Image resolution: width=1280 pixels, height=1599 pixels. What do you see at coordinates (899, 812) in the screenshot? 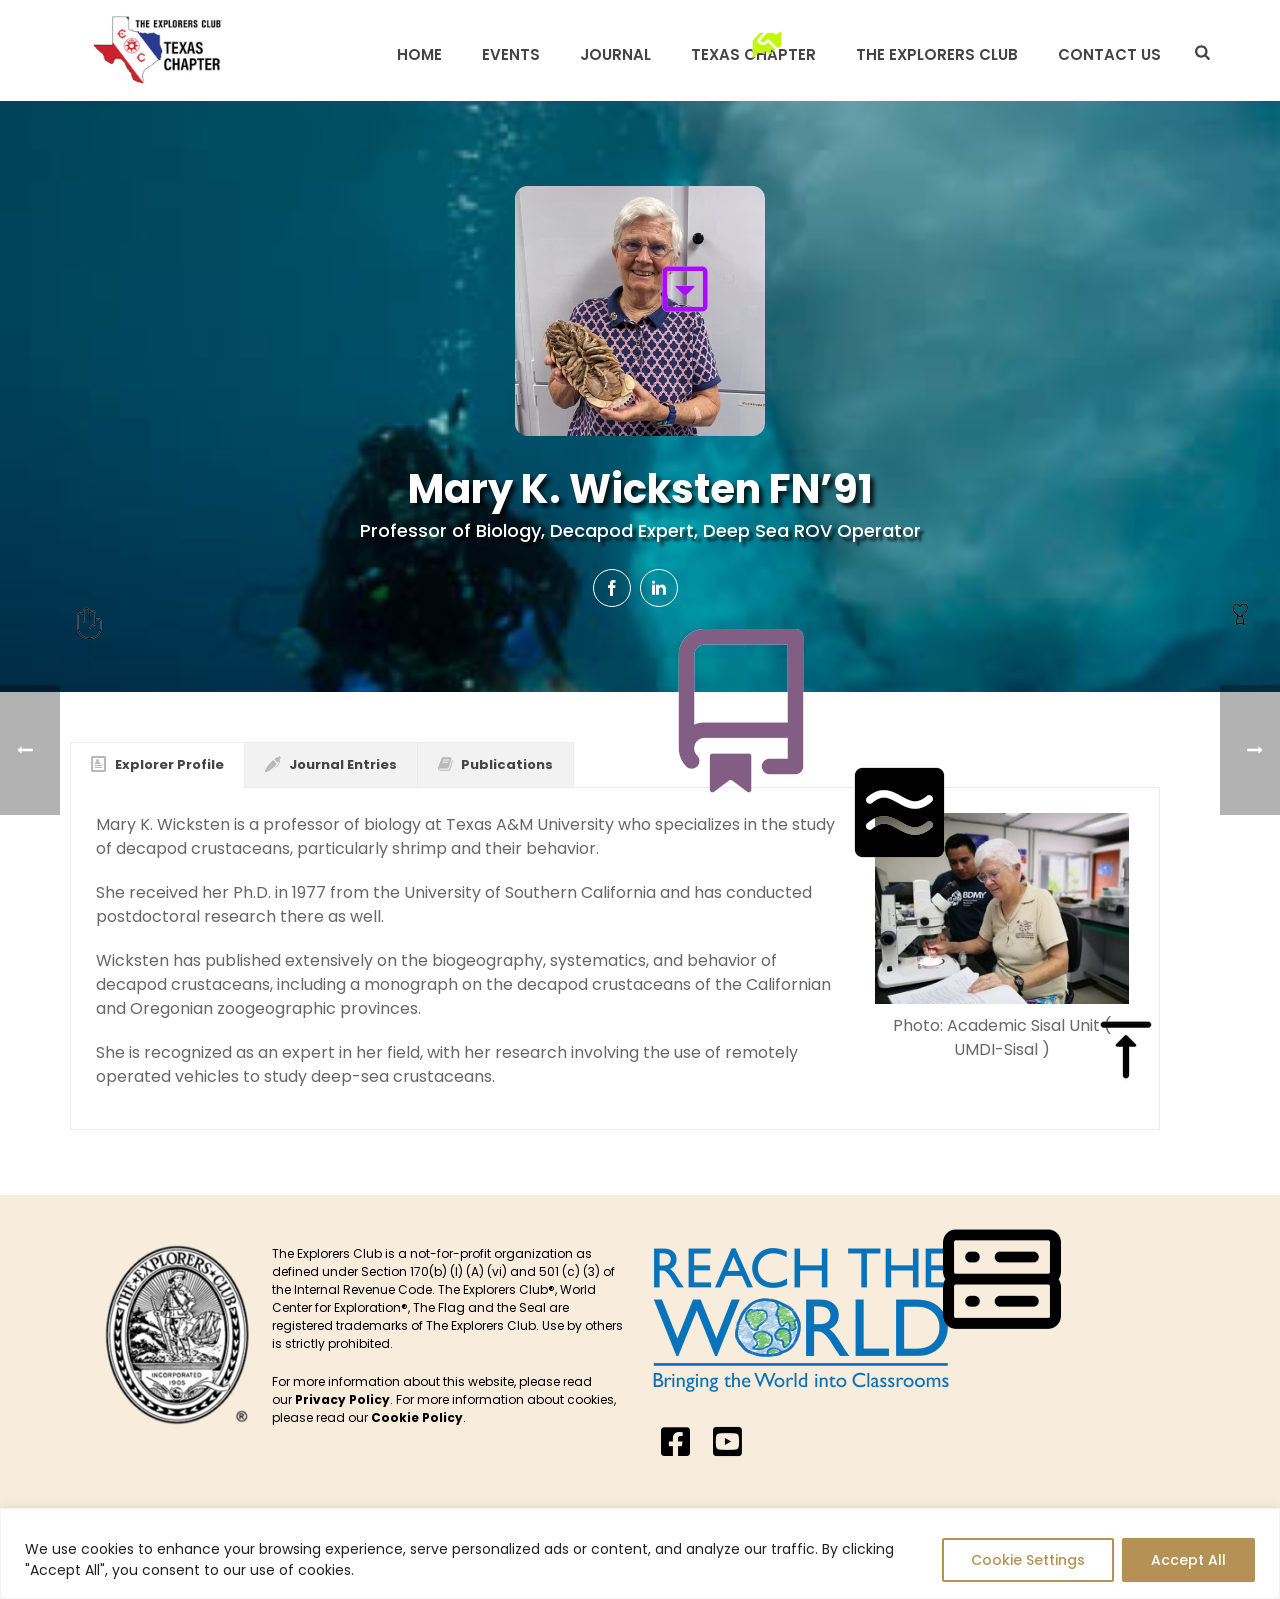
I see `indicates approximate or estimated value` at bounding box center [899, 812].